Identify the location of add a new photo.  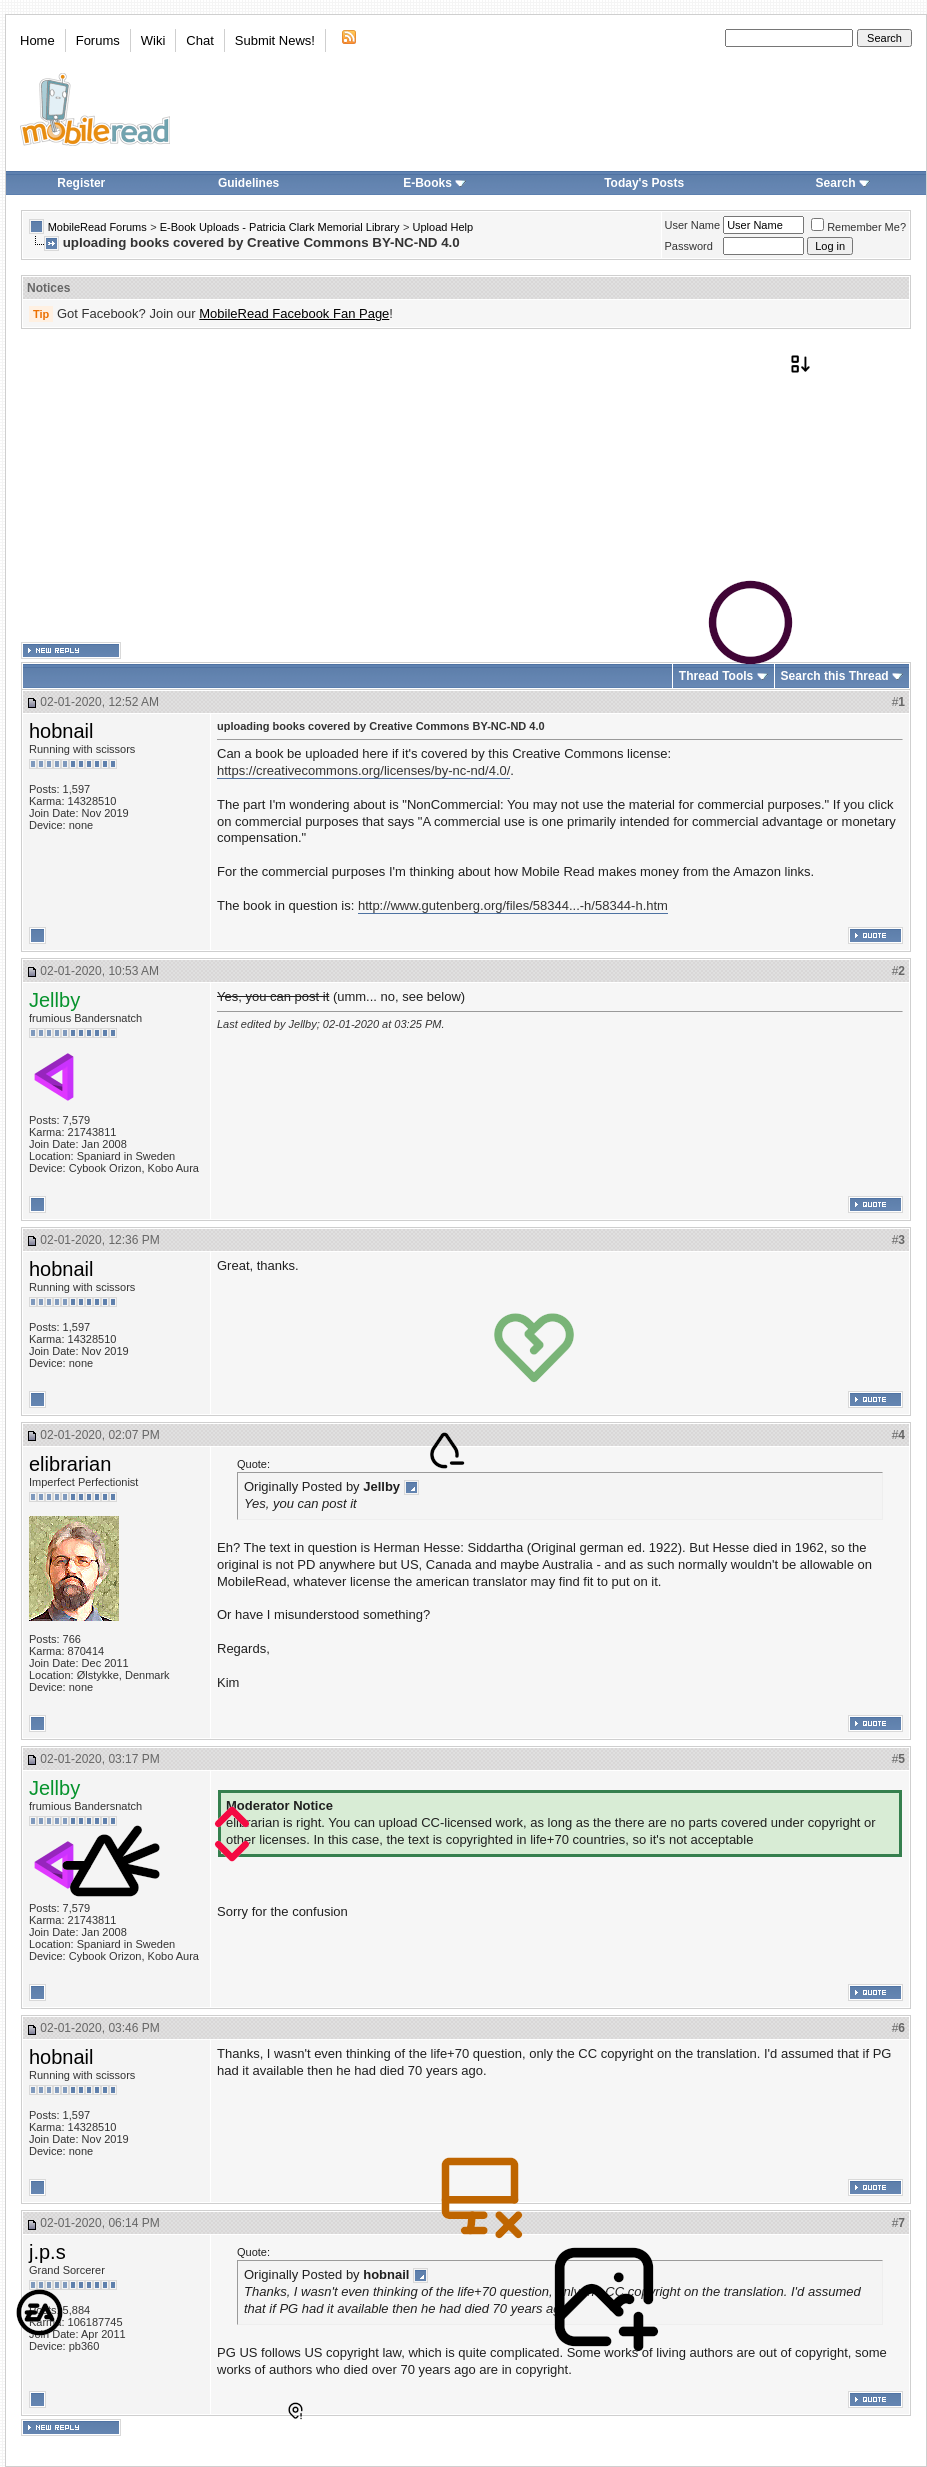
(604, 2297).